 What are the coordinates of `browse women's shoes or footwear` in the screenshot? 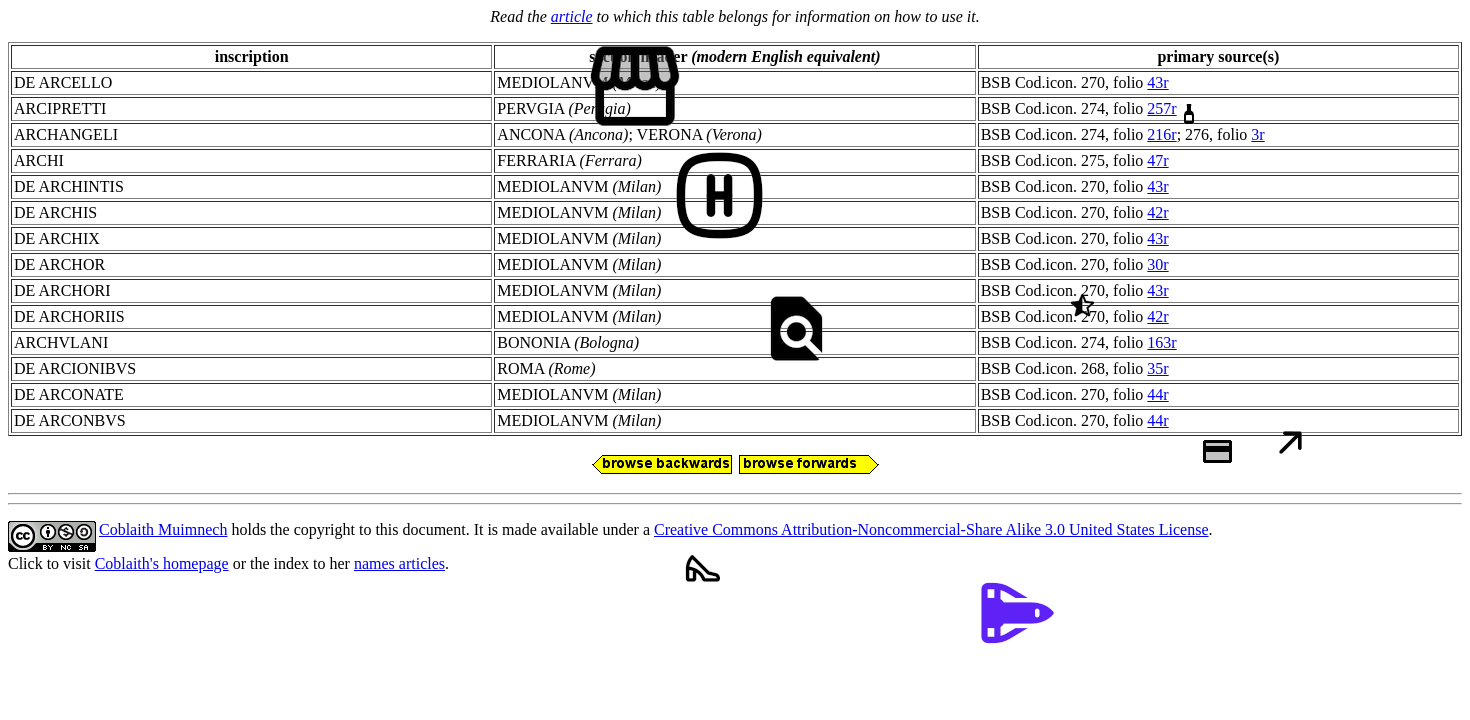 It's located at (701, 569).